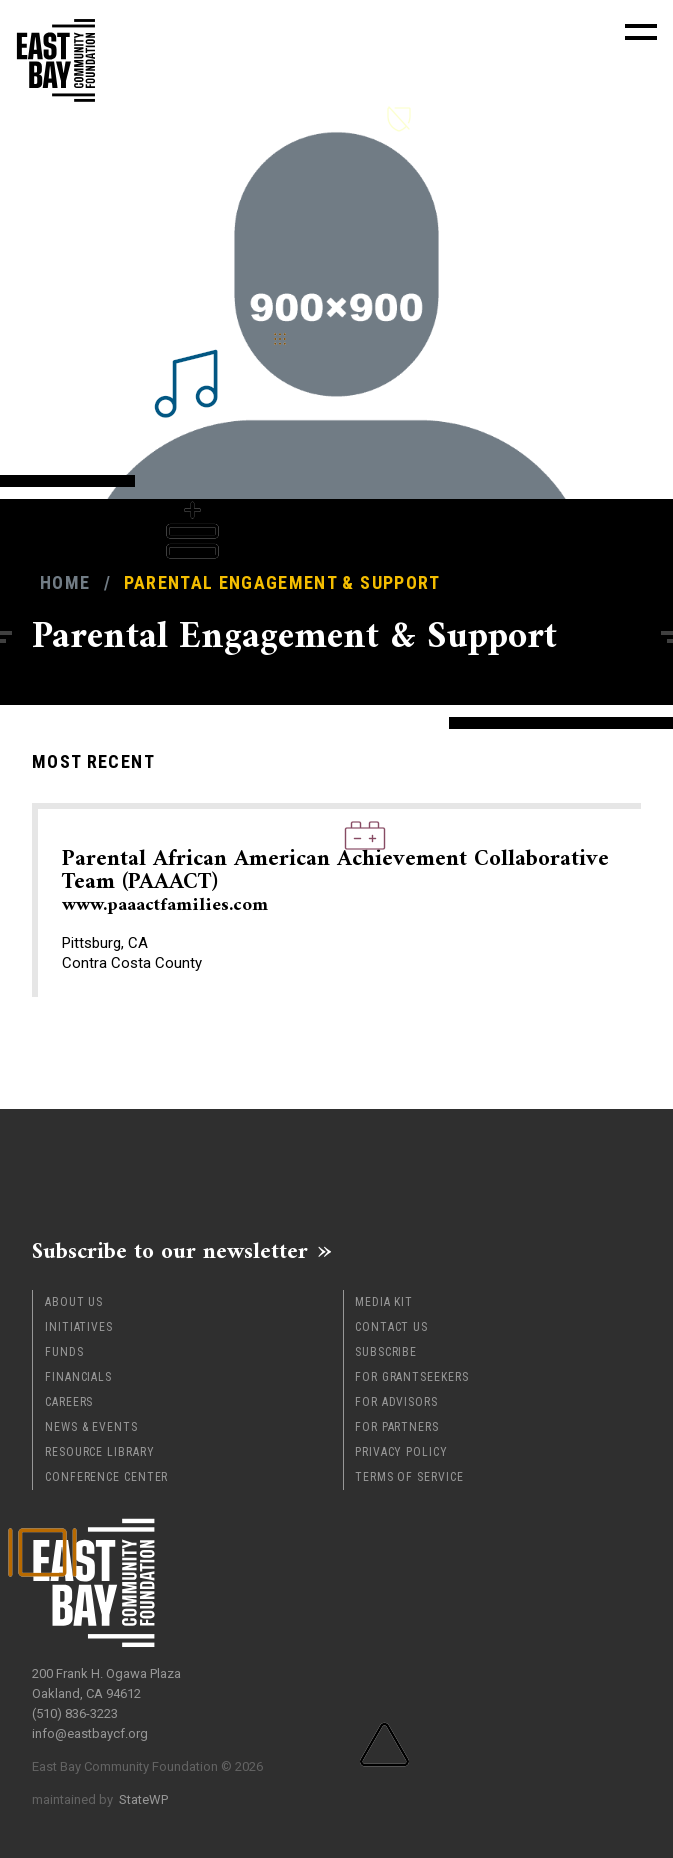 Image resolution: width=673 pixels, height=1858 pixels. Describe the element at coordinates (384, 1745) in the screenshot. I see `indicates a warning or caution state` at that location.